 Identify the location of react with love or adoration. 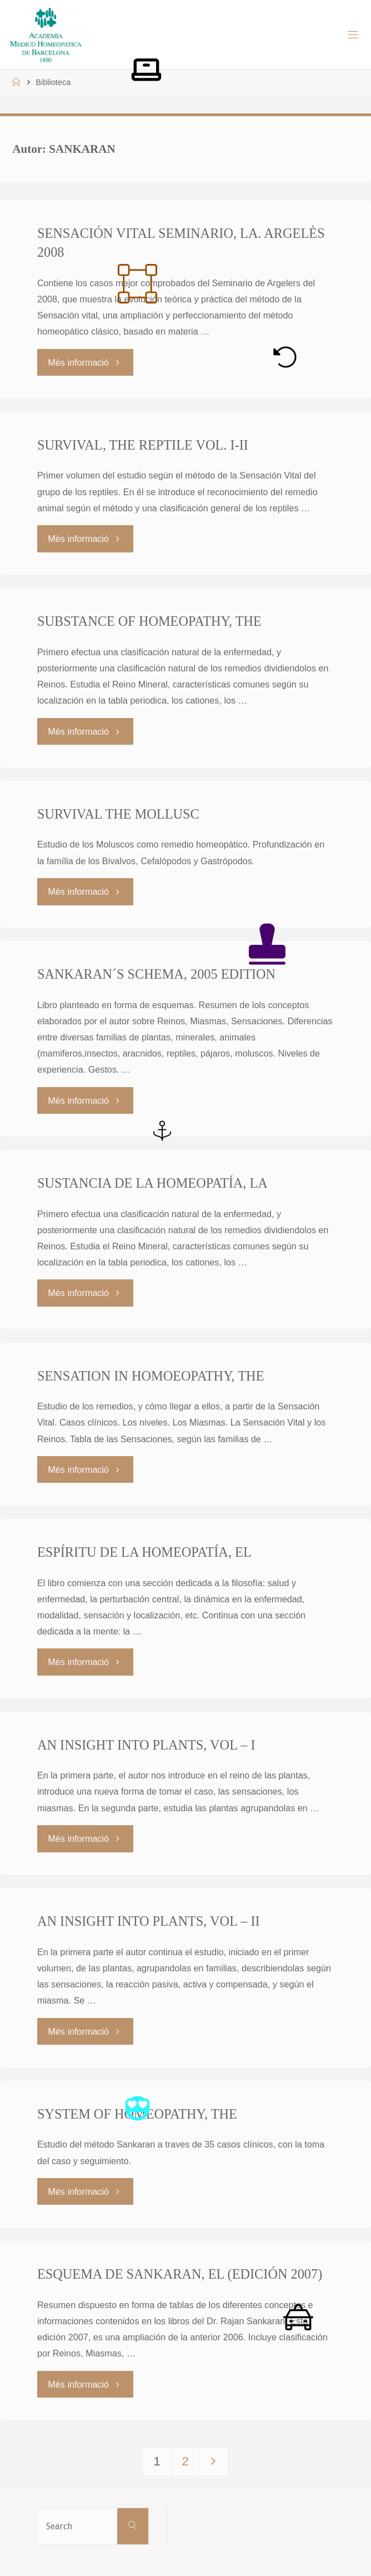
(137, 2108).